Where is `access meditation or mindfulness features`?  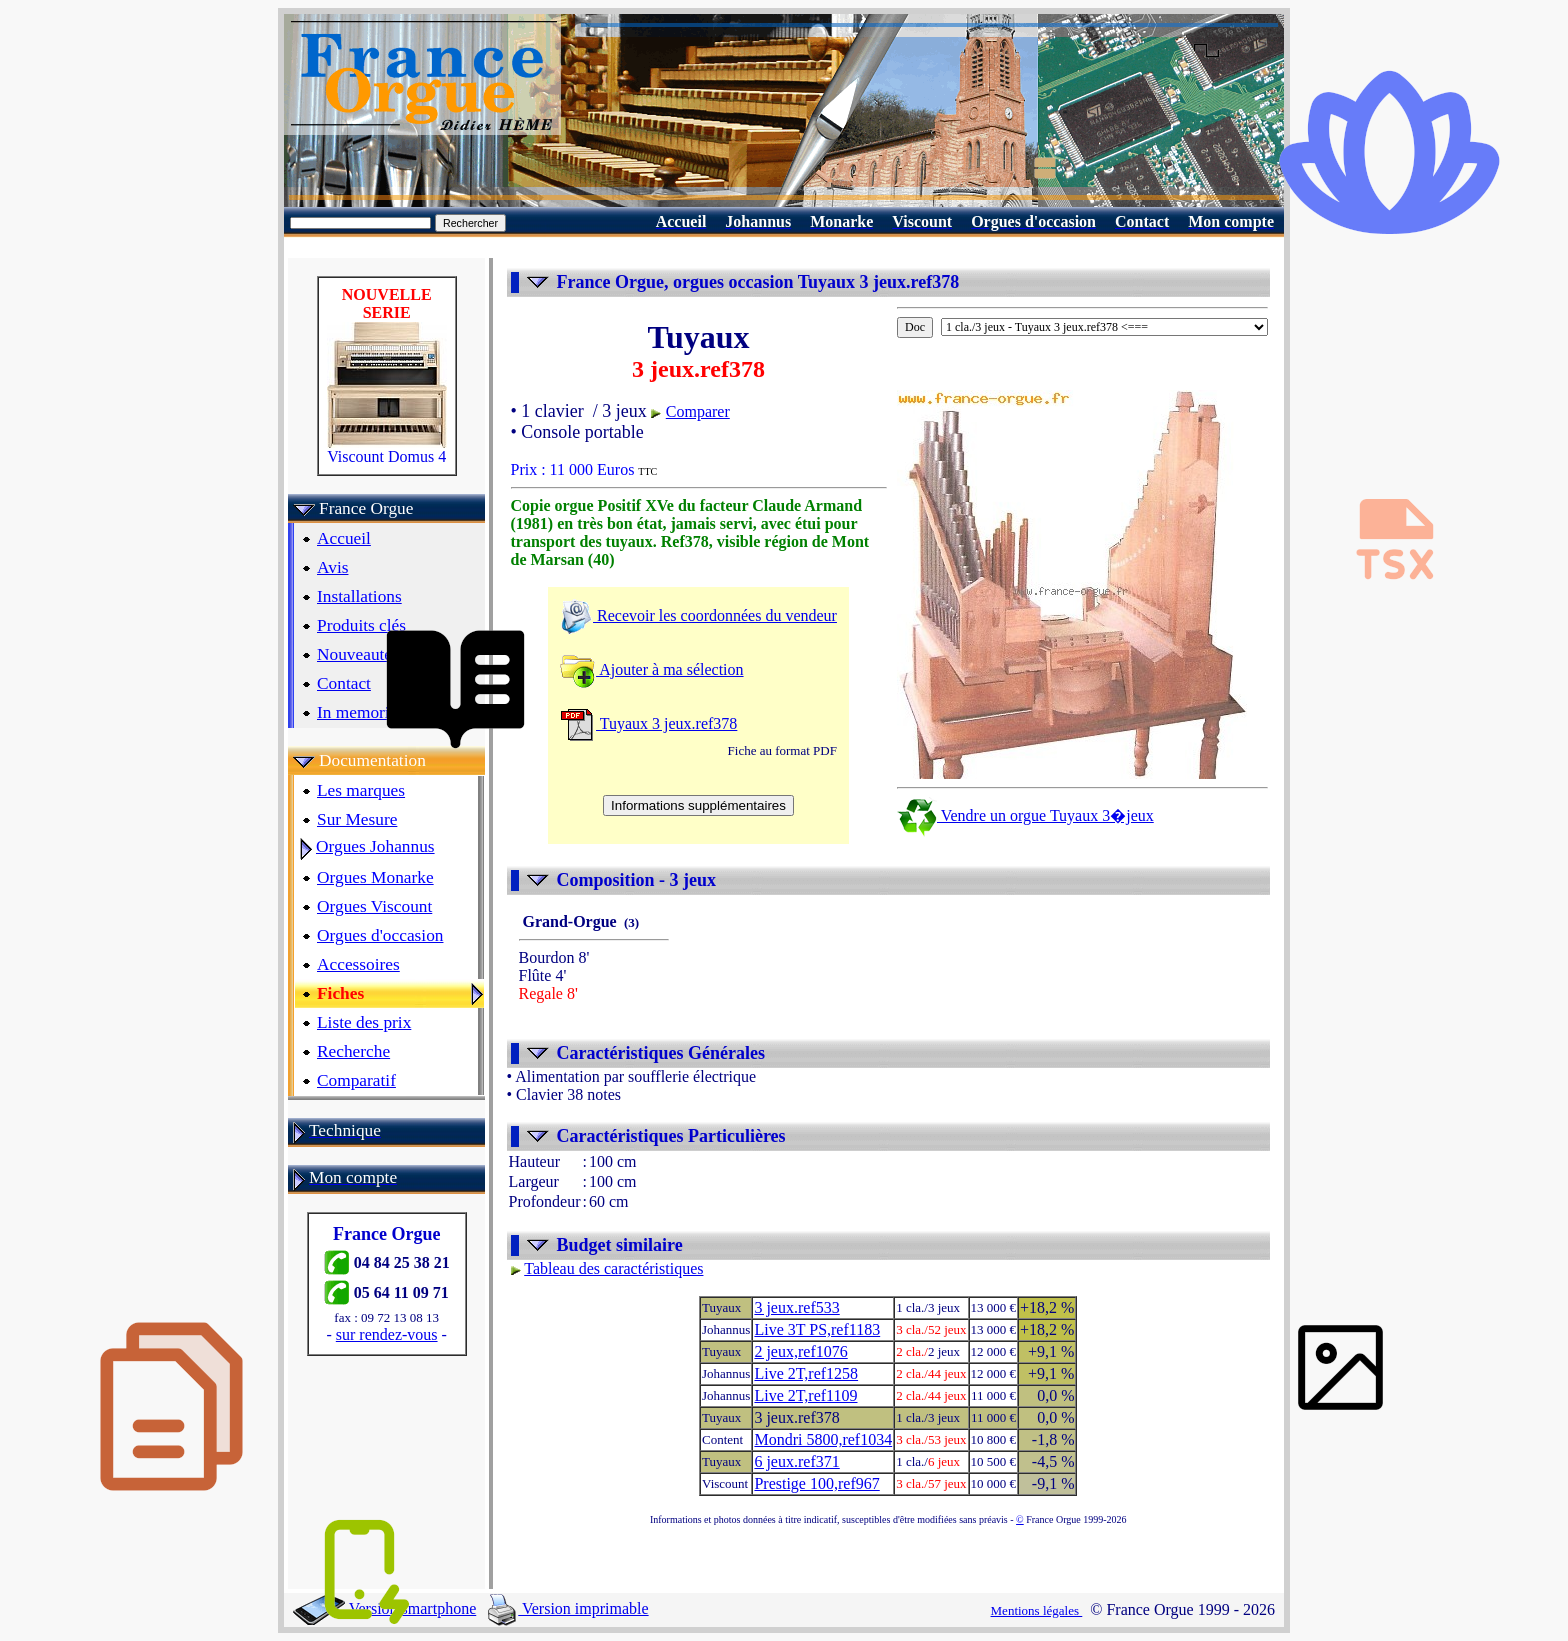
access meditation or mindfulness features is located at coordinates (1389, 159).